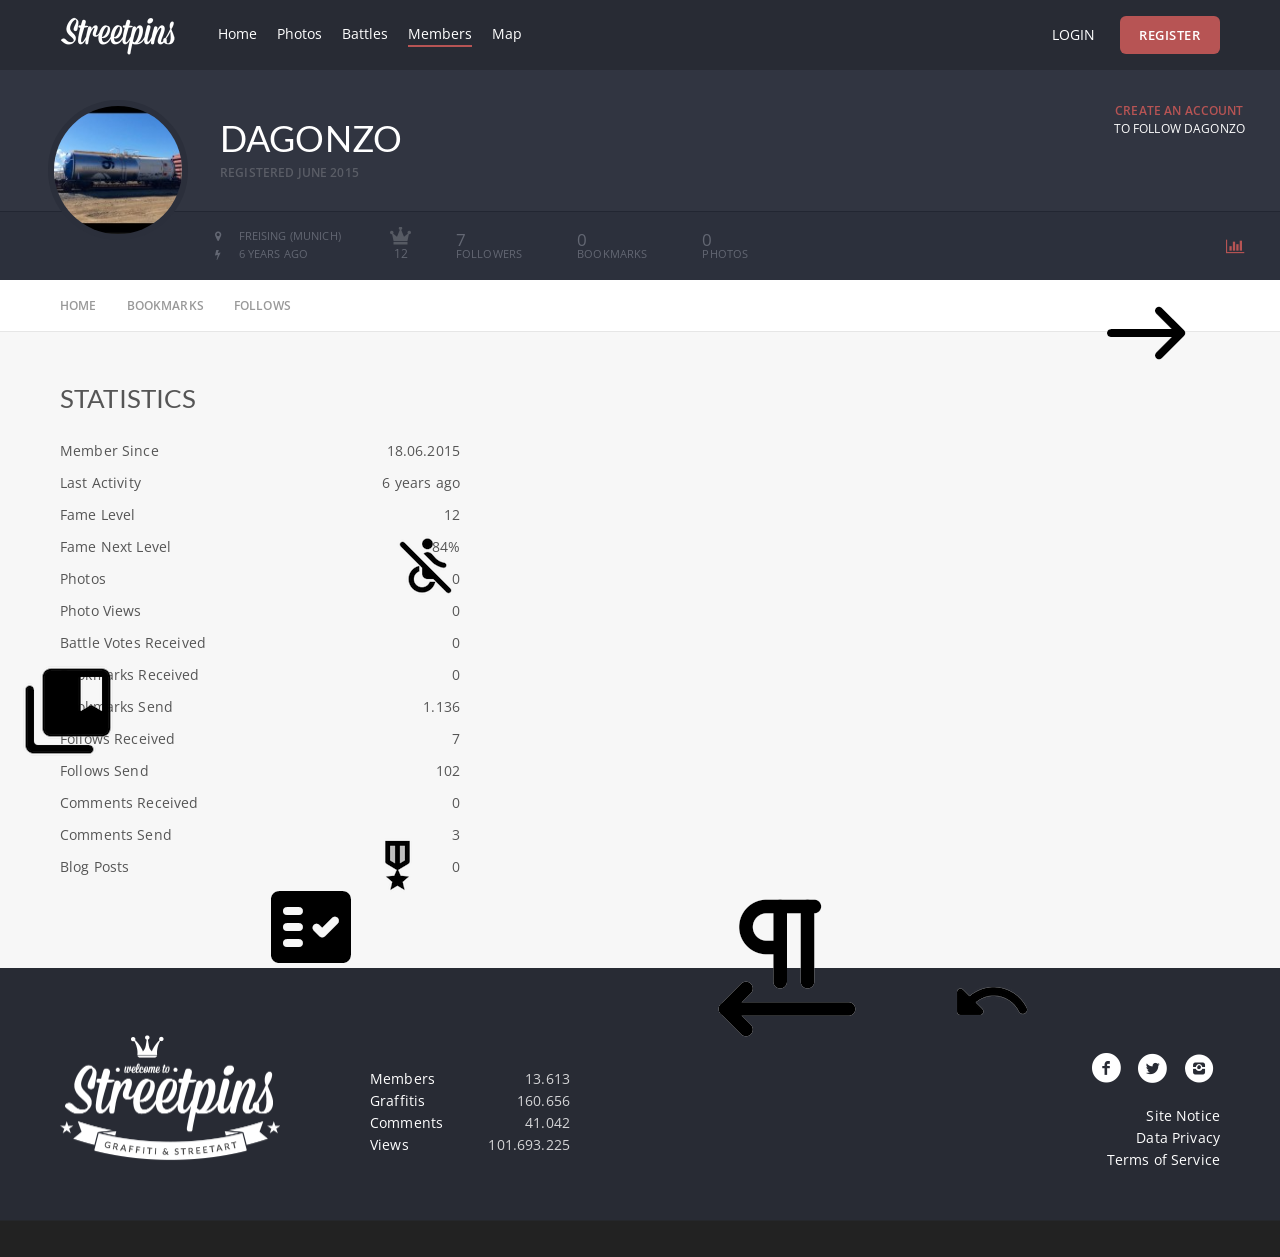 The width and height of the screenshot is (1280, 1257). I want to click on navigate to the next item or screen, so click(1147, 333).